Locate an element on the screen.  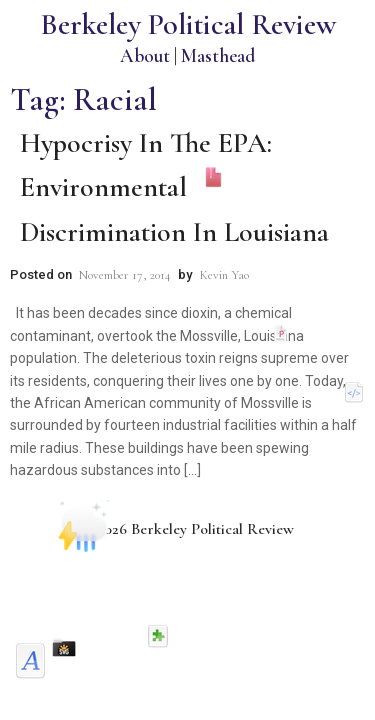
an HTML or code file is located at coordinates (354, 392).